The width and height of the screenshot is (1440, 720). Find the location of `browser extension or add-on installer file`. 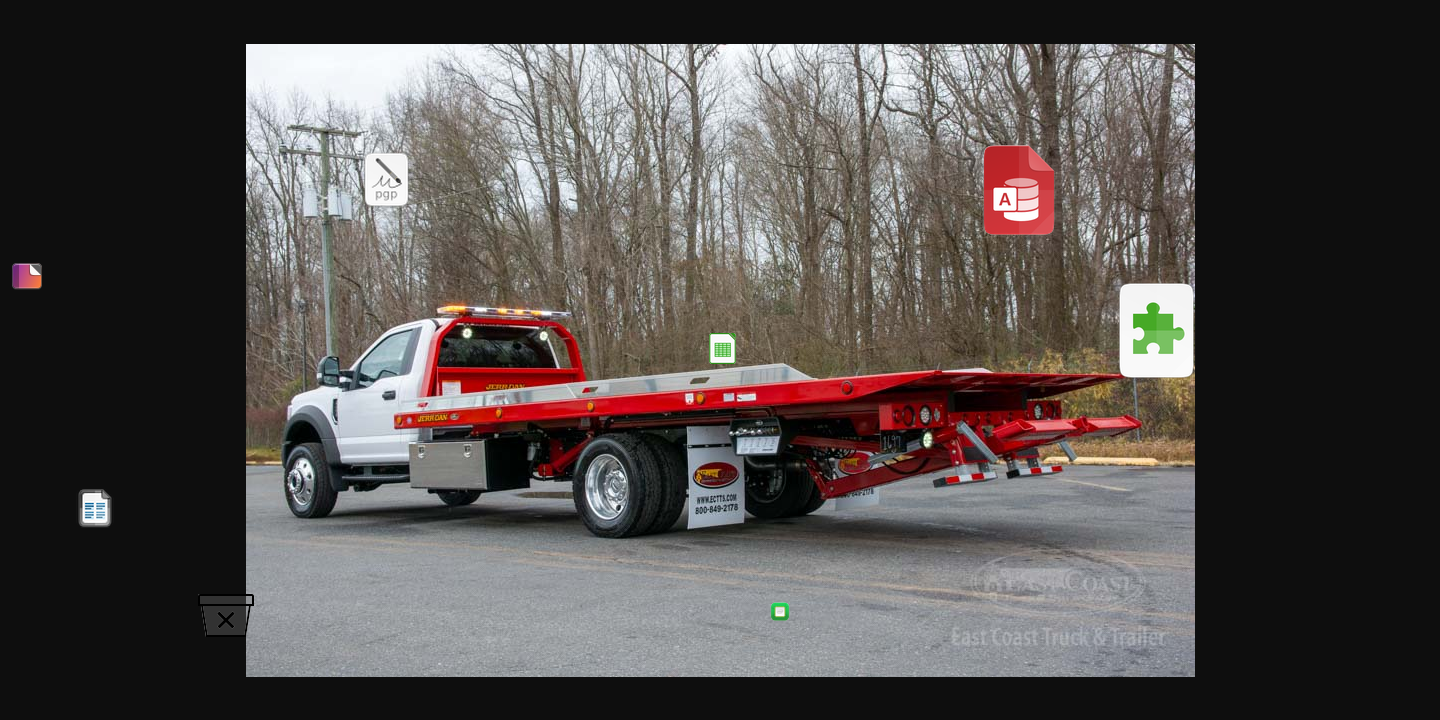

browser extension or add-on installer file is located at coordinates (1156, 330).